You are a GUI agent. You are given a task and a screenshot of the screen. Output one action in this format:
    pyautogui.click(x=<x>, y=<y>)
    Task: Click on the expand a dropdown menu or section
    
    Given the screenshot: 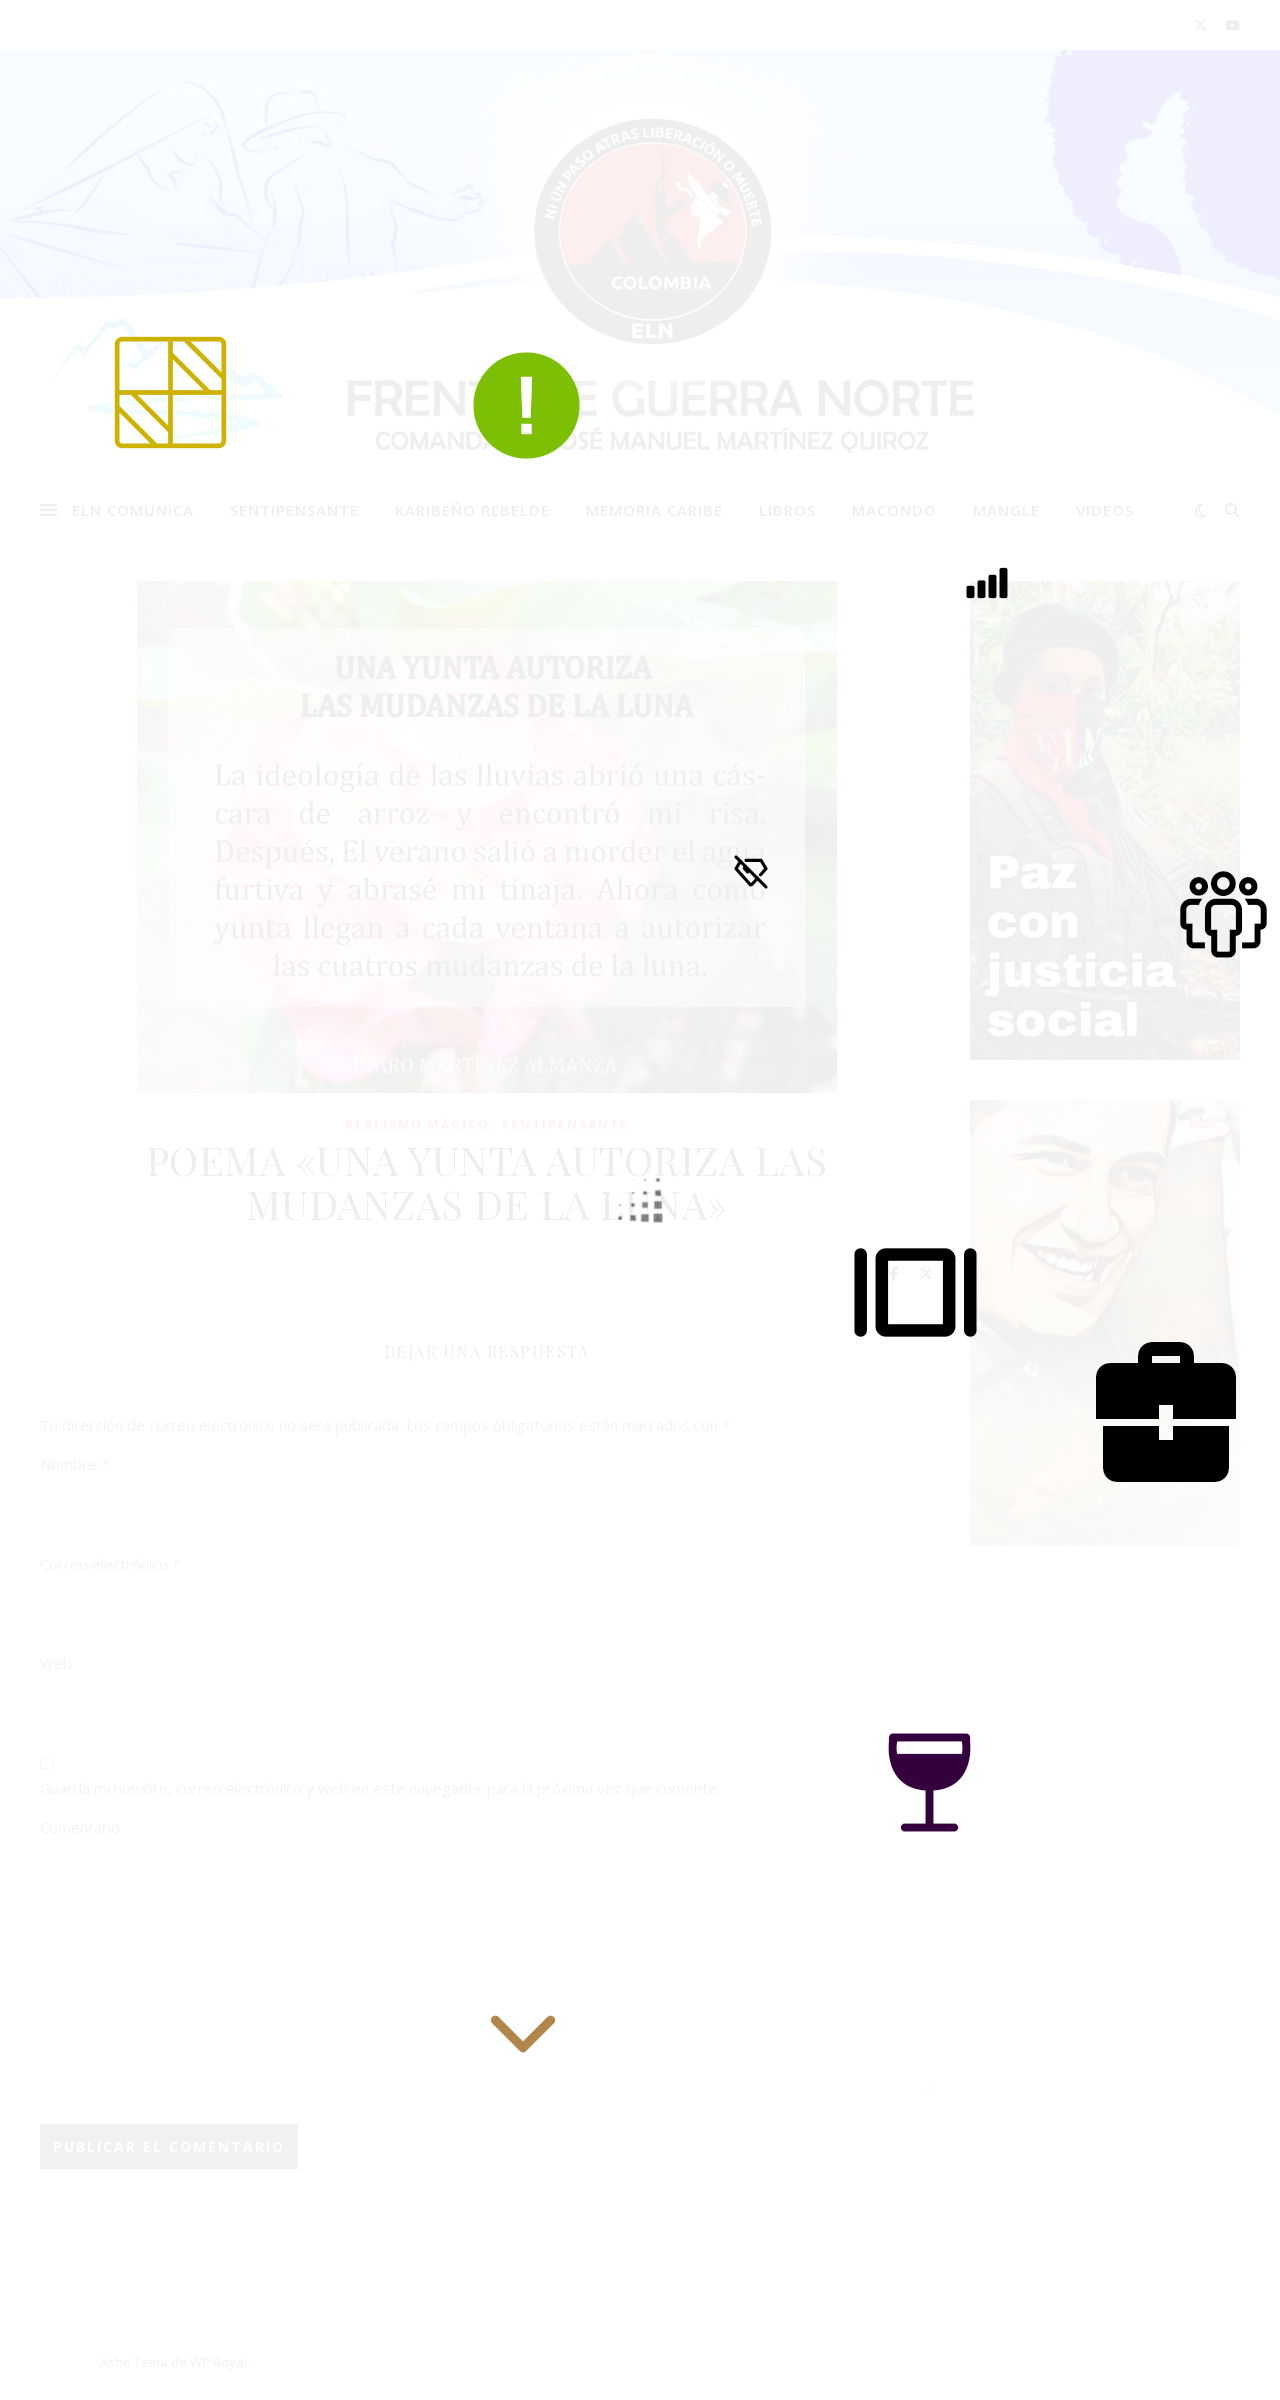 What is the action you would take?
    pyautogui.click(x=523, y=2034)
    